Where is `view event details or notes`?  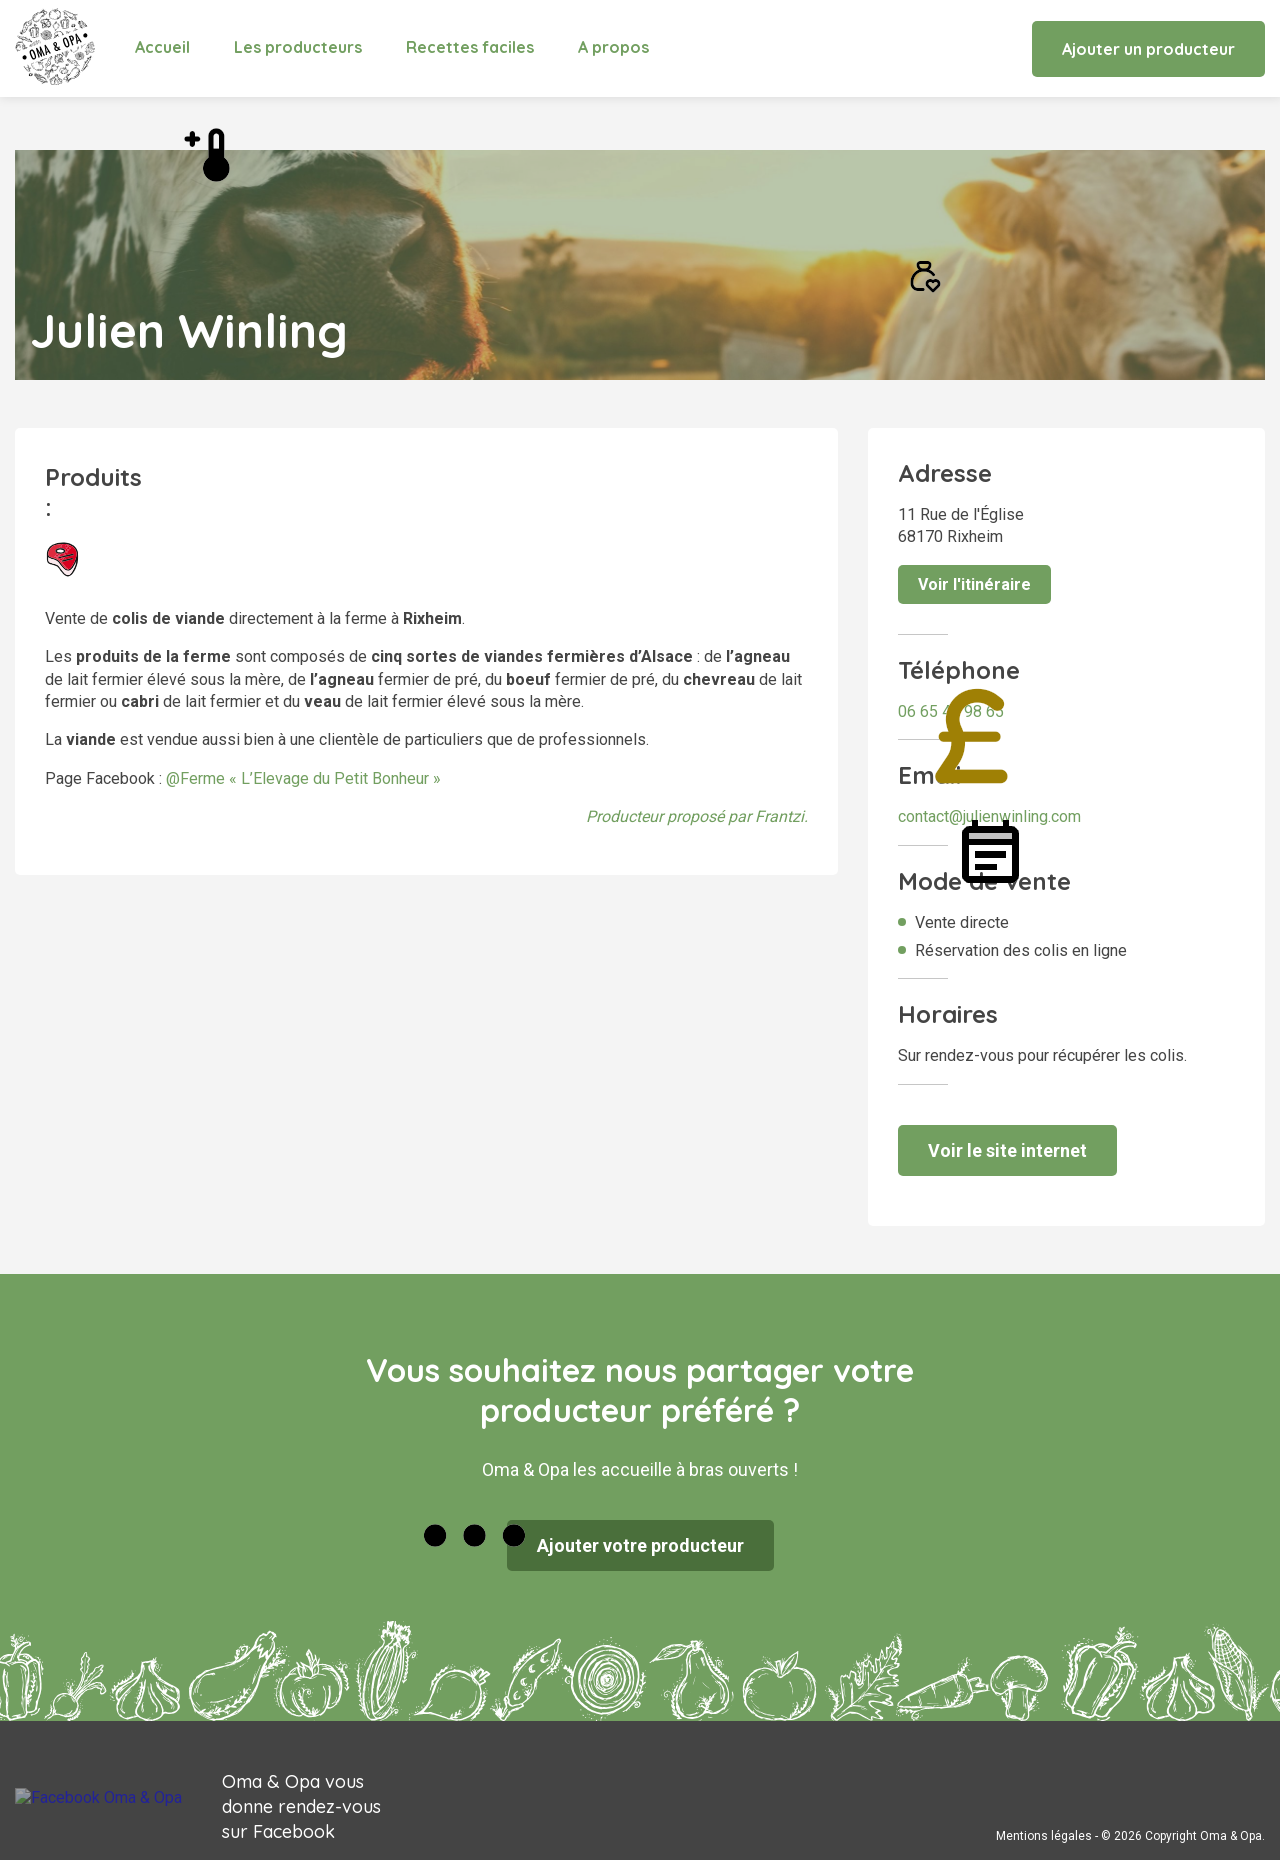 view event details or notes is located at coordinates (990, 854).